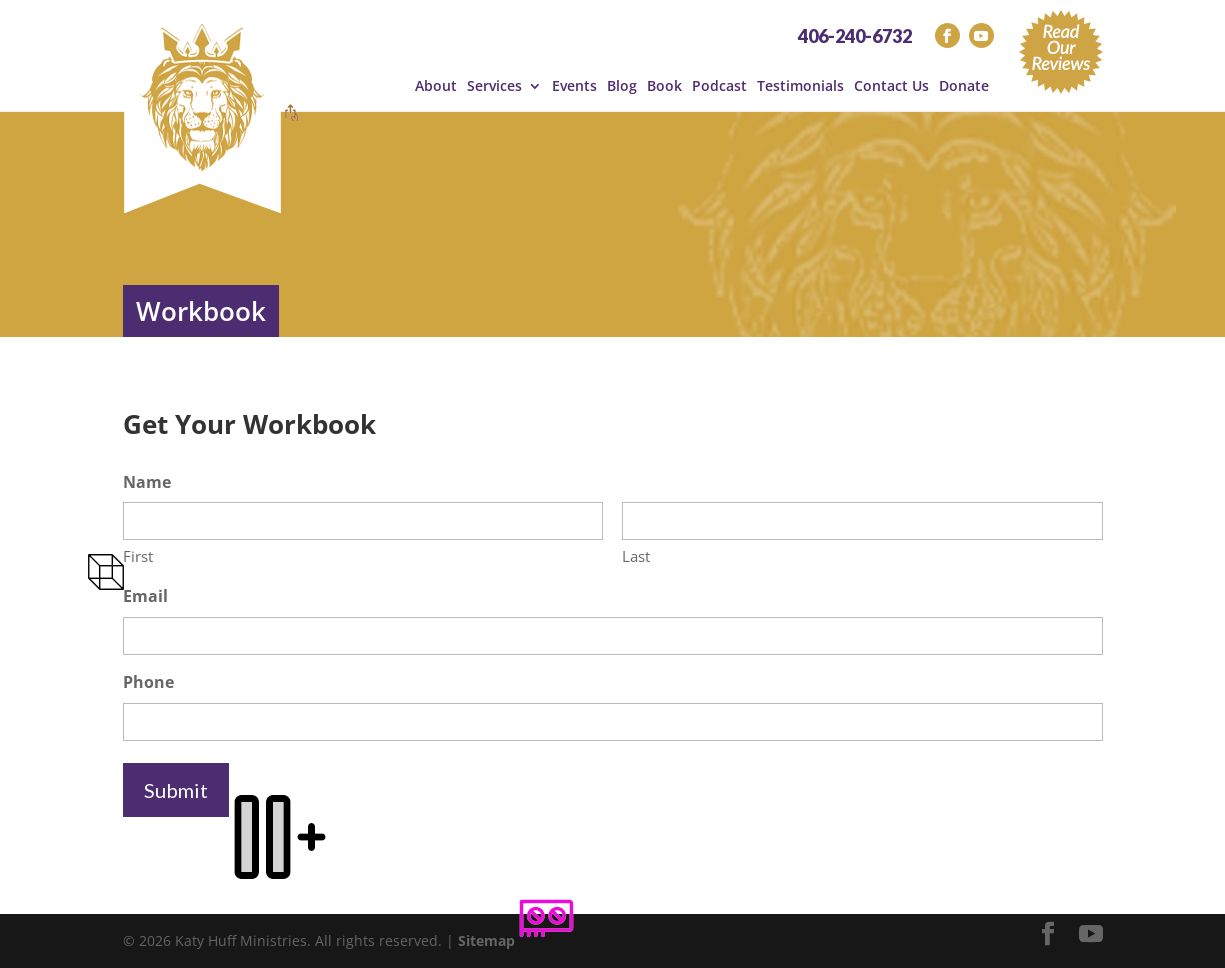 This screenshot has height=968, width=1225. What do you see at coordinates (546, 917) in the screenshot?
I see `view graphics card or GPU information` at bounding box center [546, 917].